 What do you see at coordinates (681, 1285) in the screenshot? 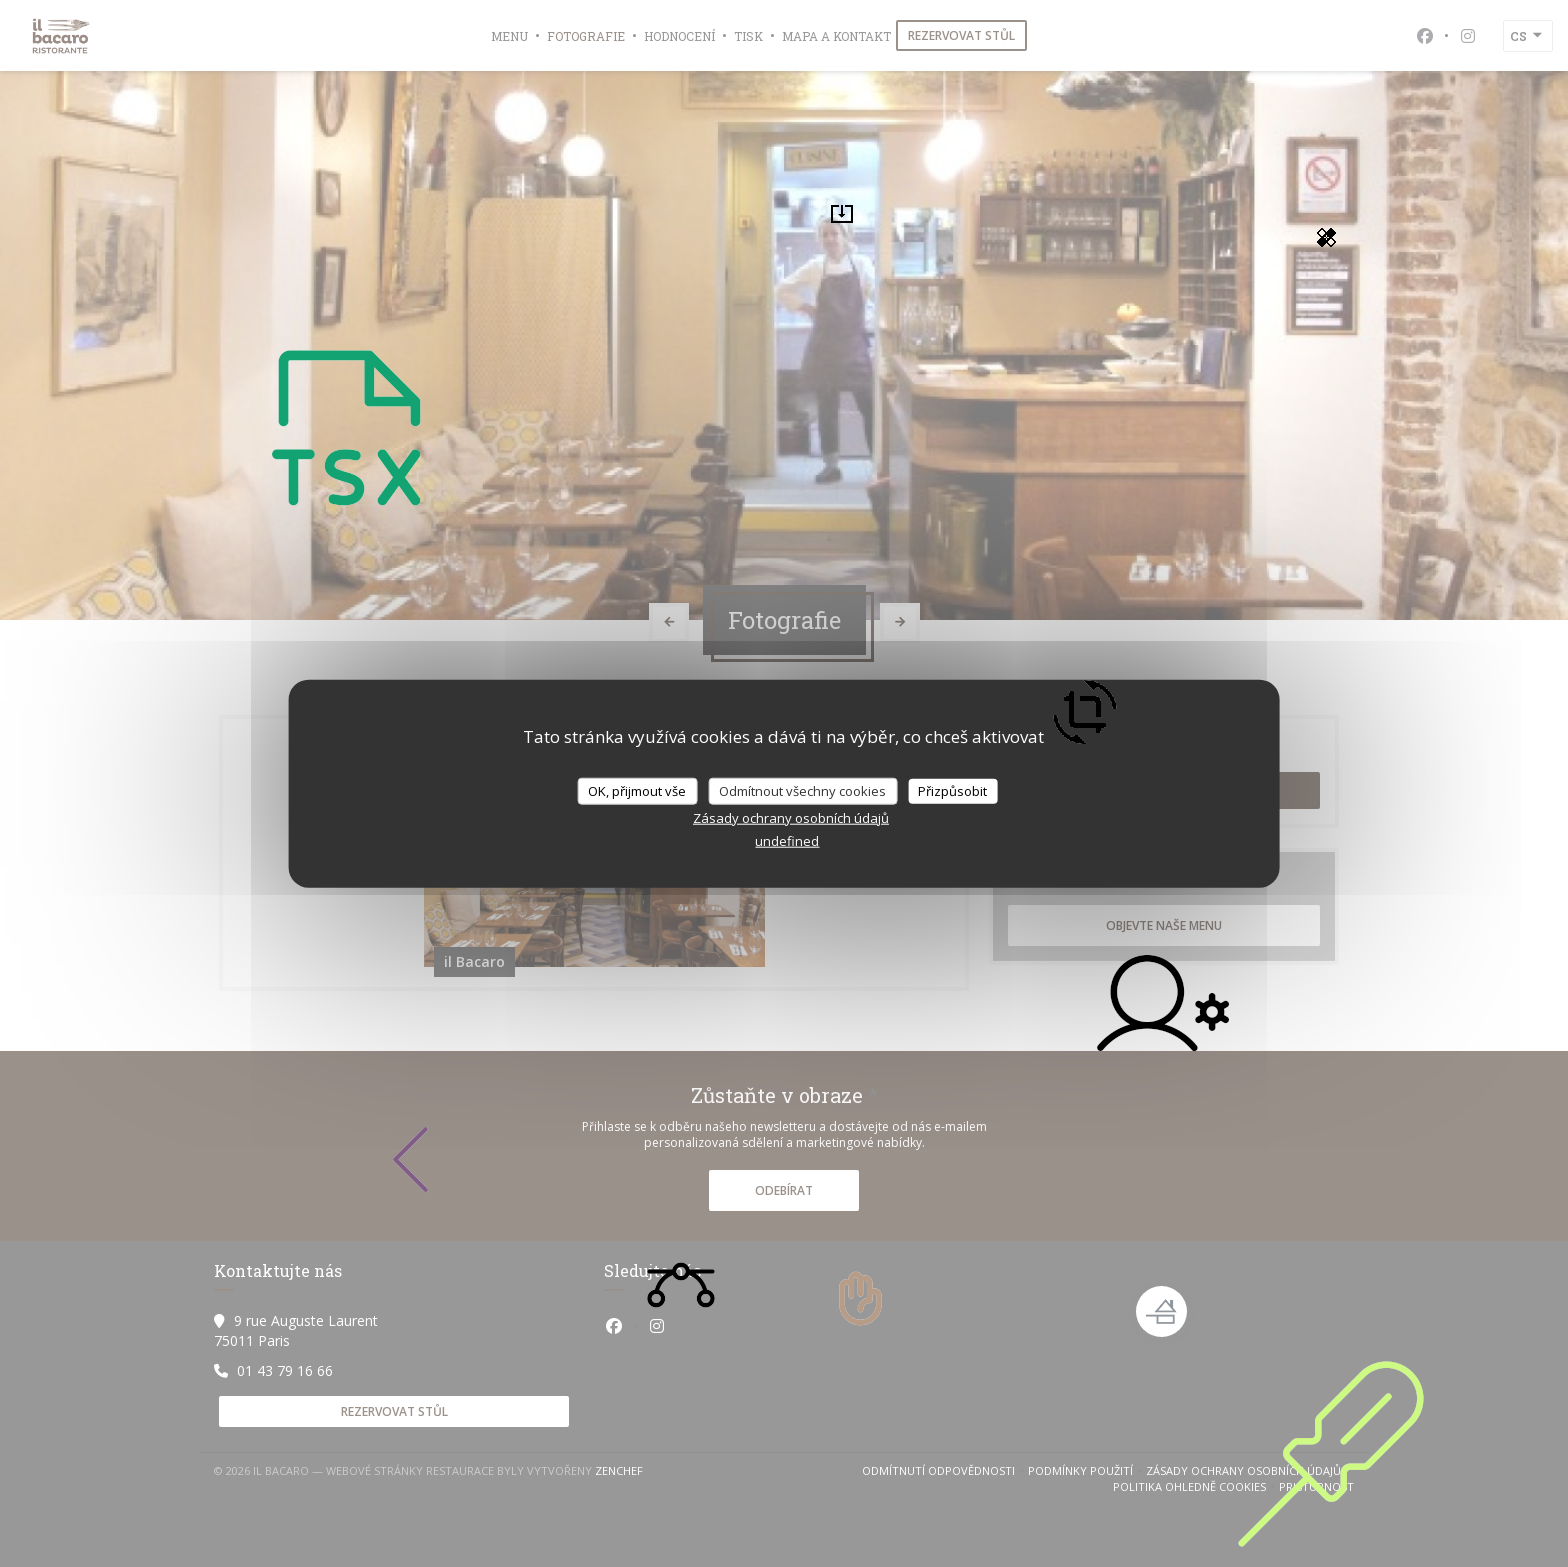
I see `edit vector path or curve` at bounding box center [681, 1285].